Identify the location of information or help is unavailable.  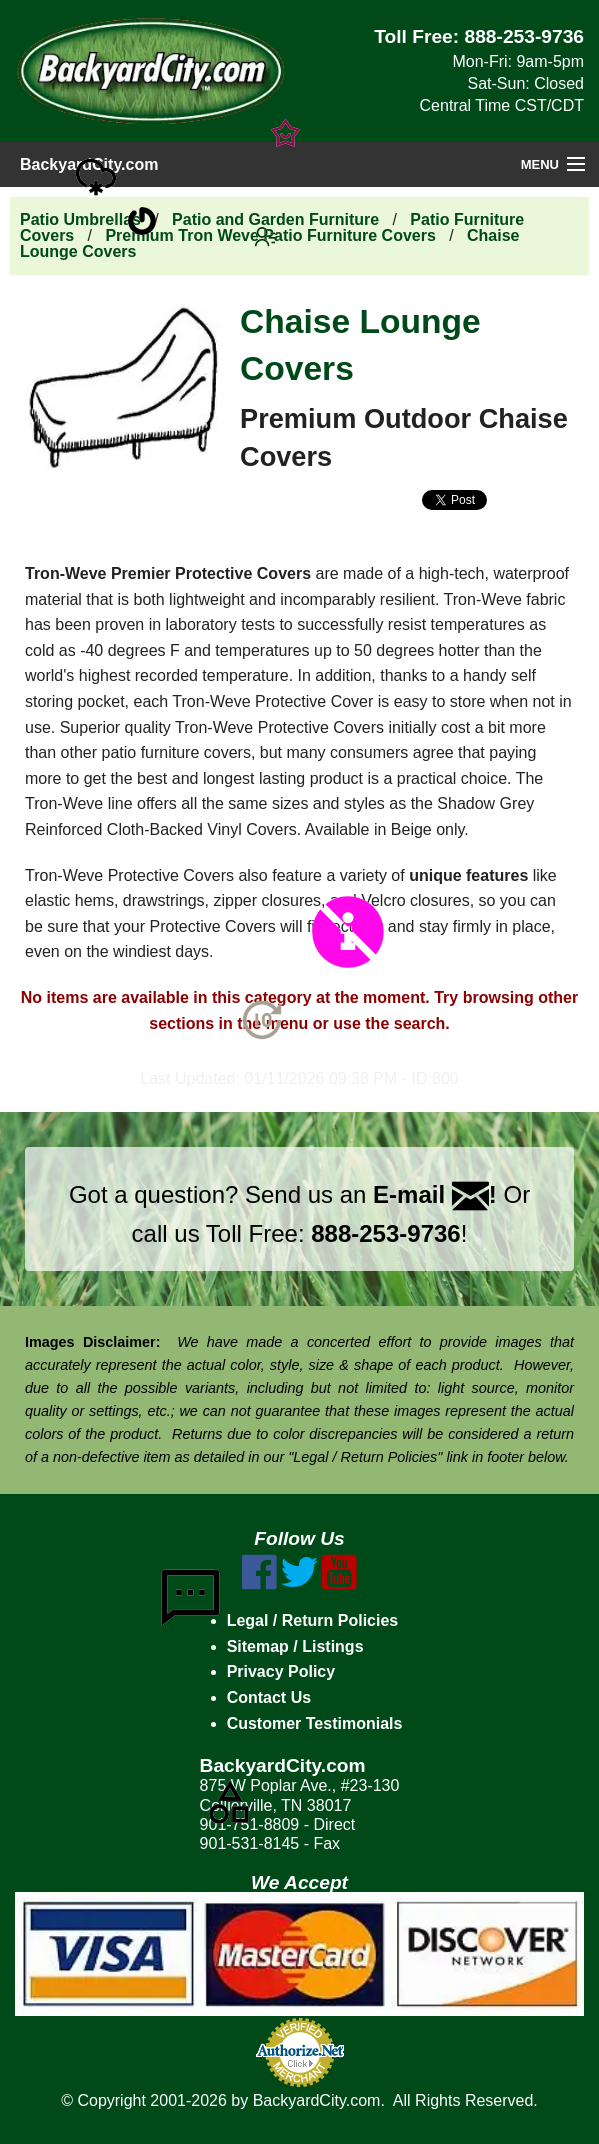
(348, 932).